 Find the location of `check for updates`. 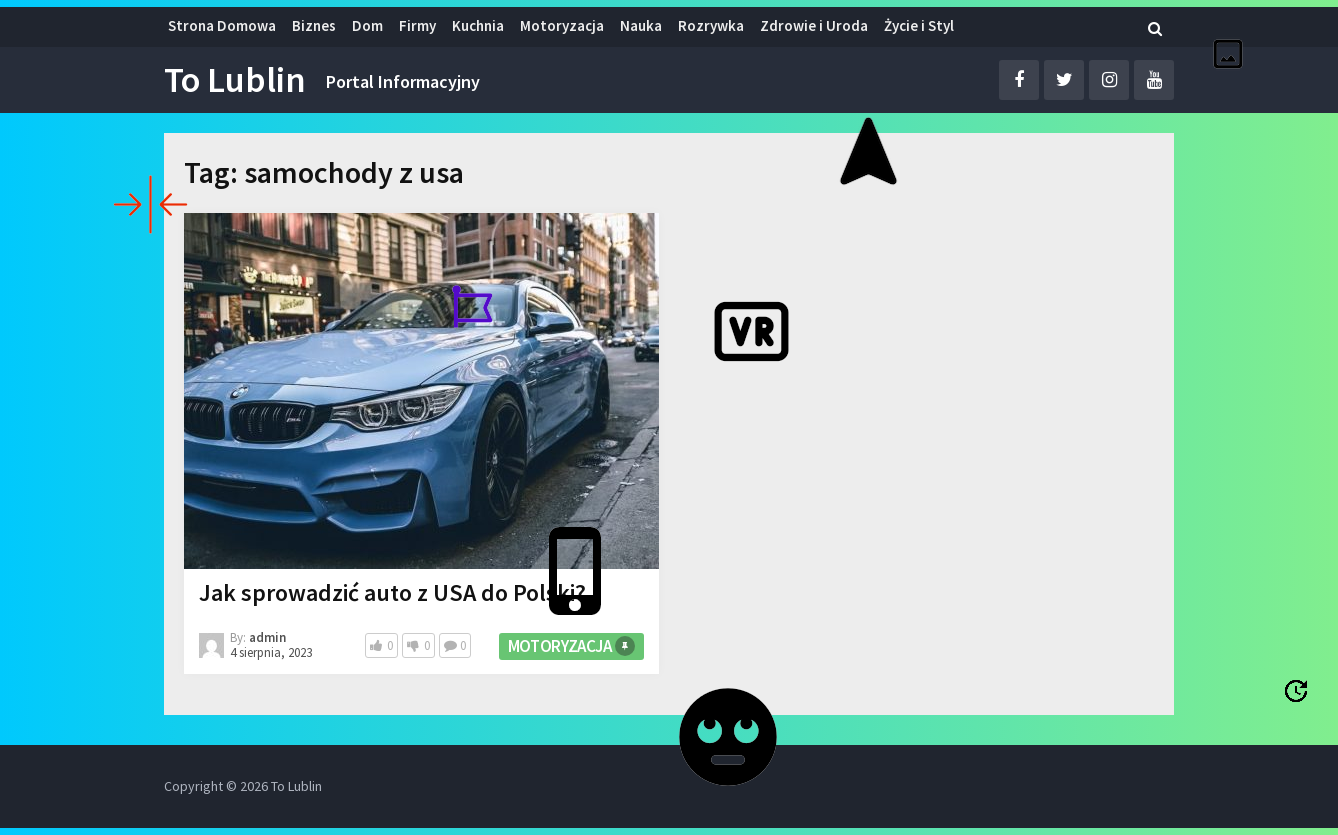

check for updates is located at coordinates (1296, 691).